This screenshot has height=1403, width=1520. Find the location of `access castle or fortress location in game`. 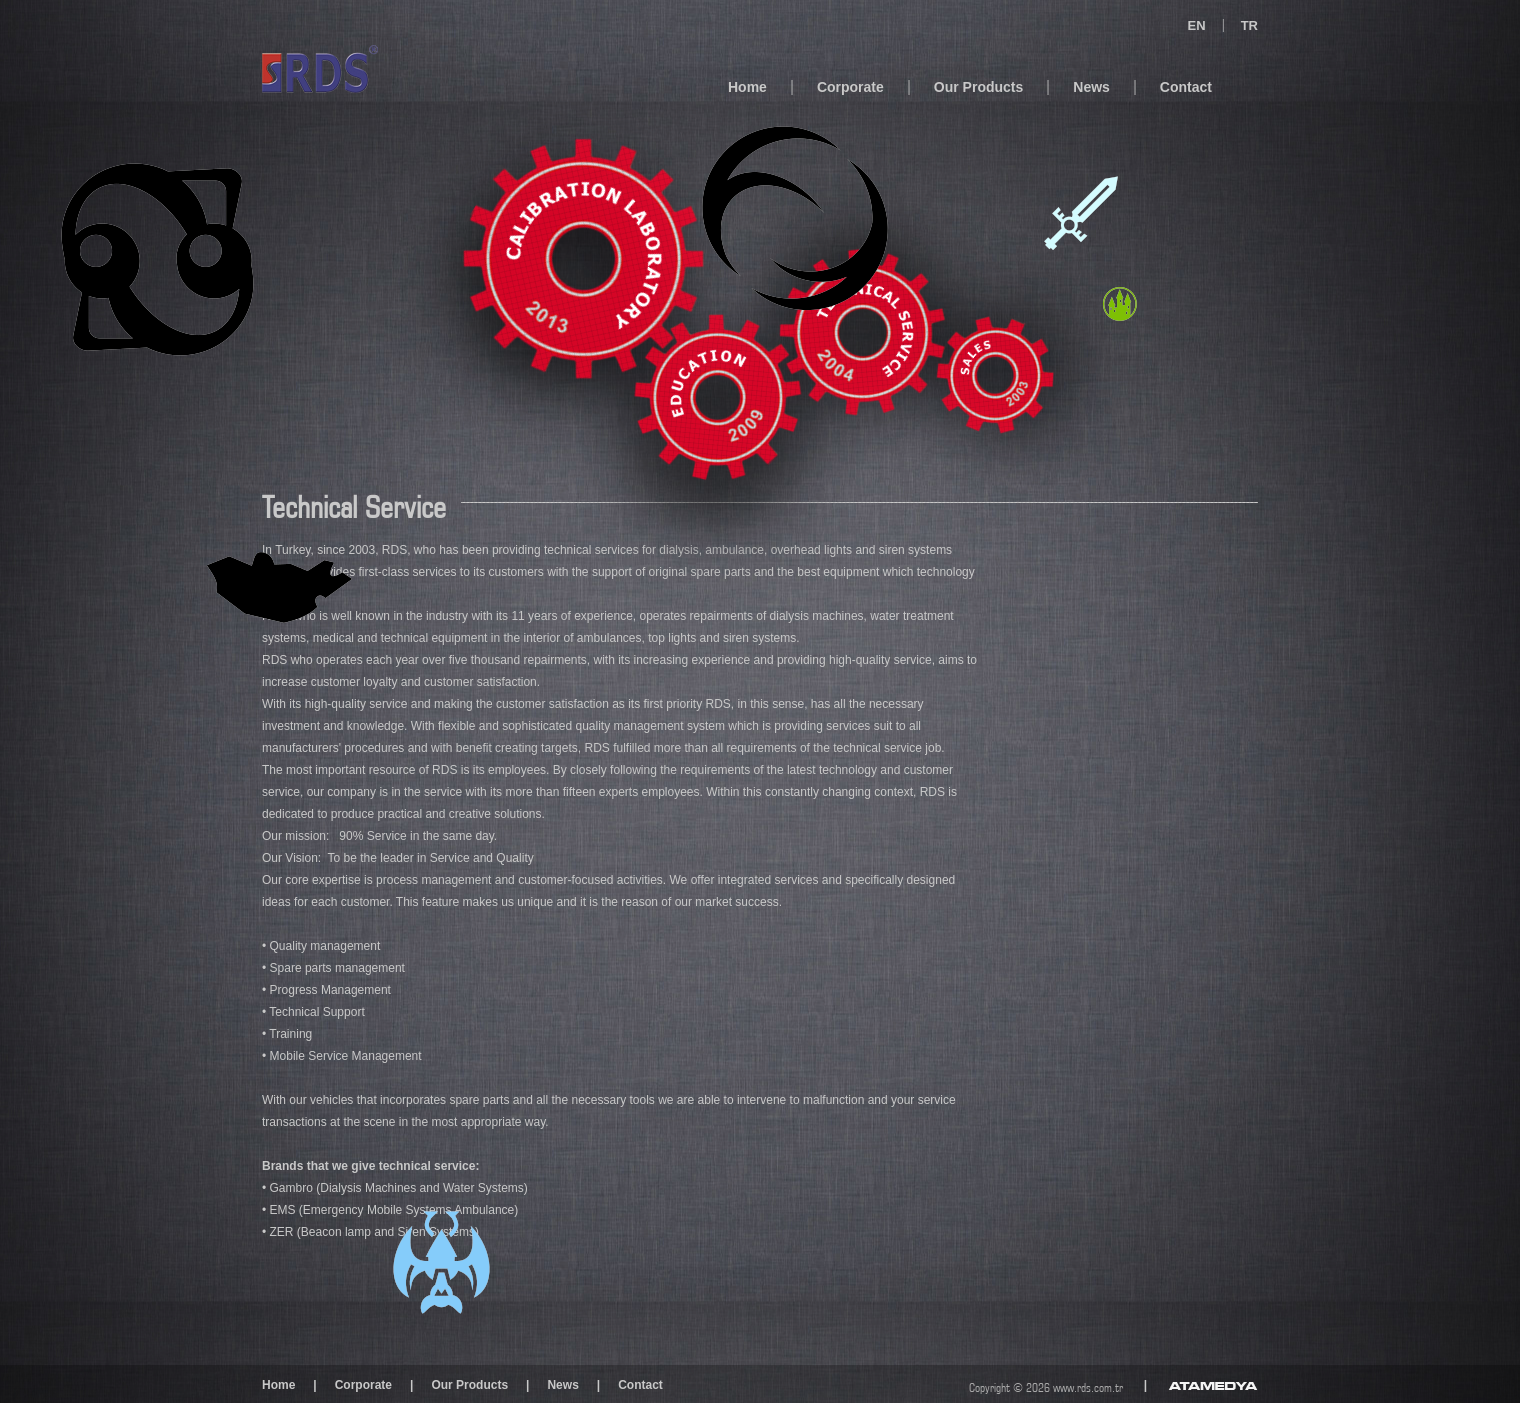

access castle or fortress location in game is located at coordinates (1120, 304).